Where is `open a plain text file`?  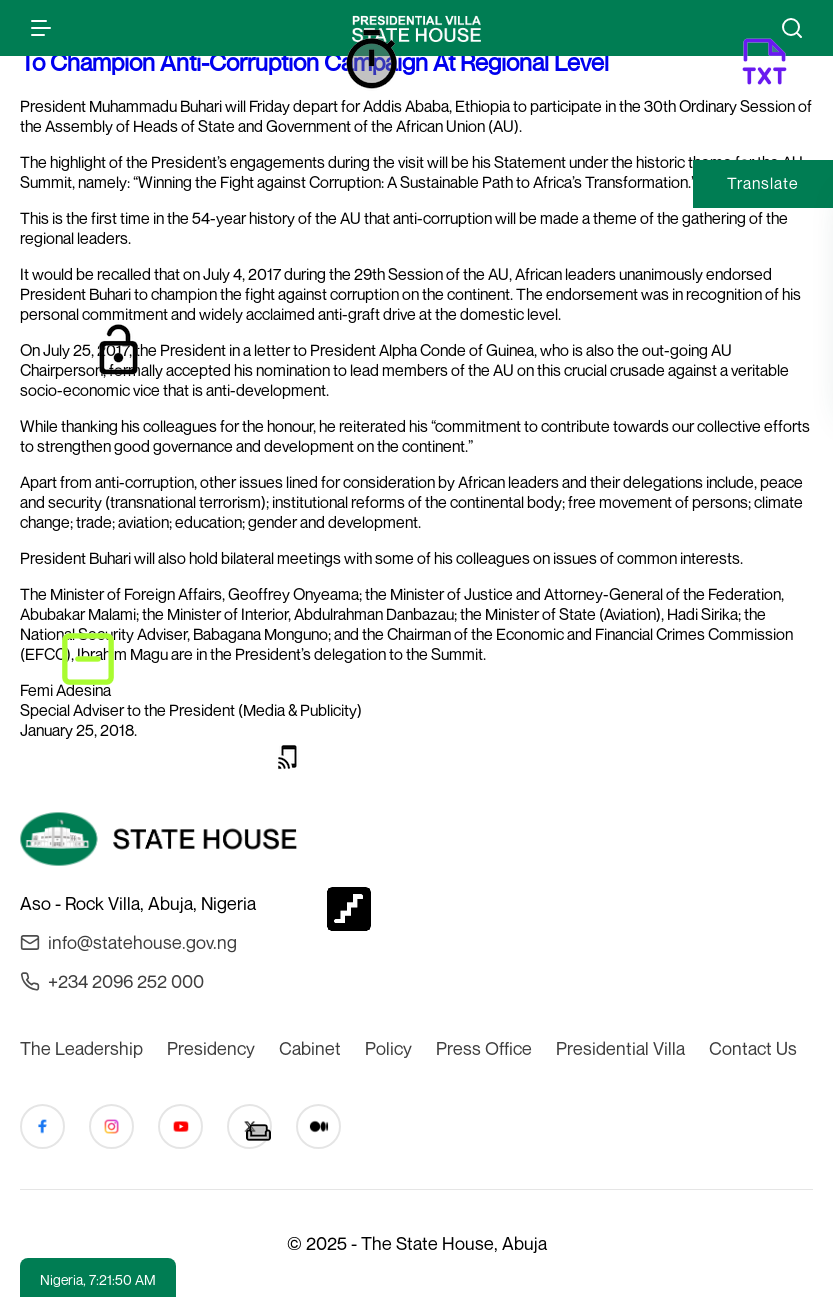
open a plain text file is located at coordinates (764, 63).